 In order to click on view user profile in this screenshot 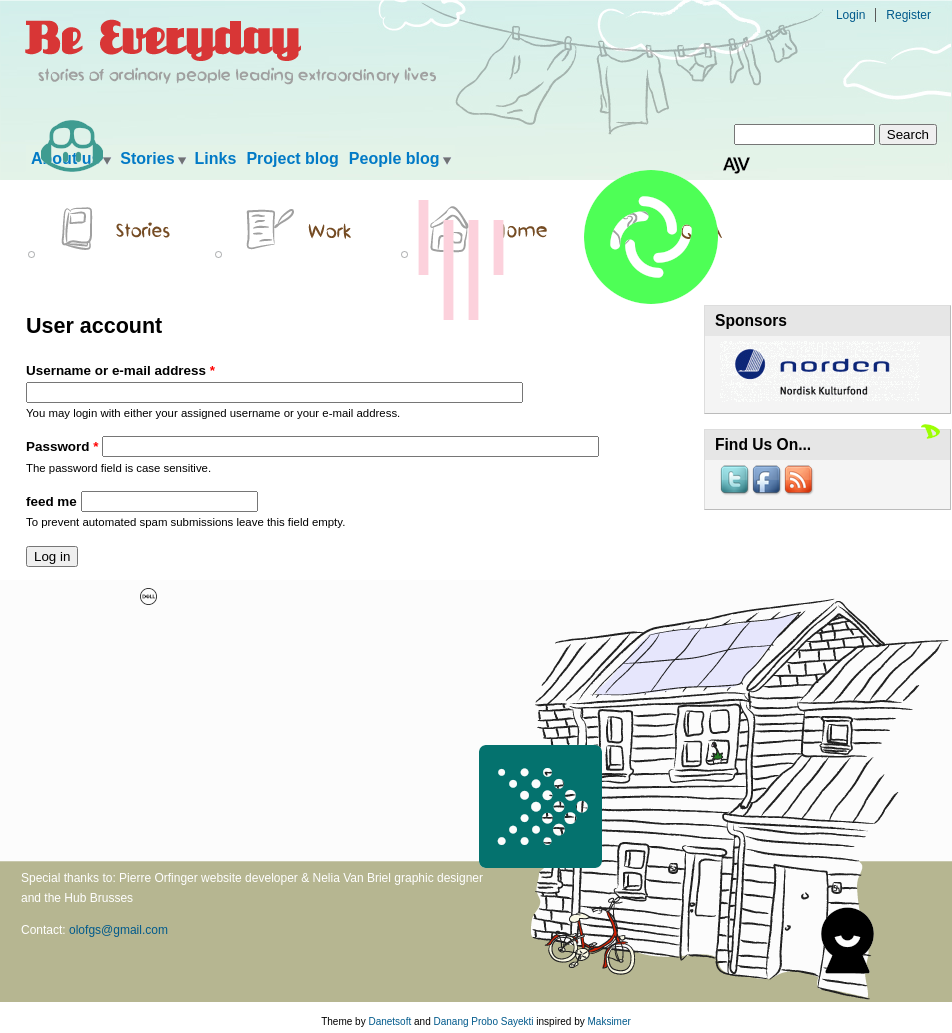, I will do `click(847, 940)`.